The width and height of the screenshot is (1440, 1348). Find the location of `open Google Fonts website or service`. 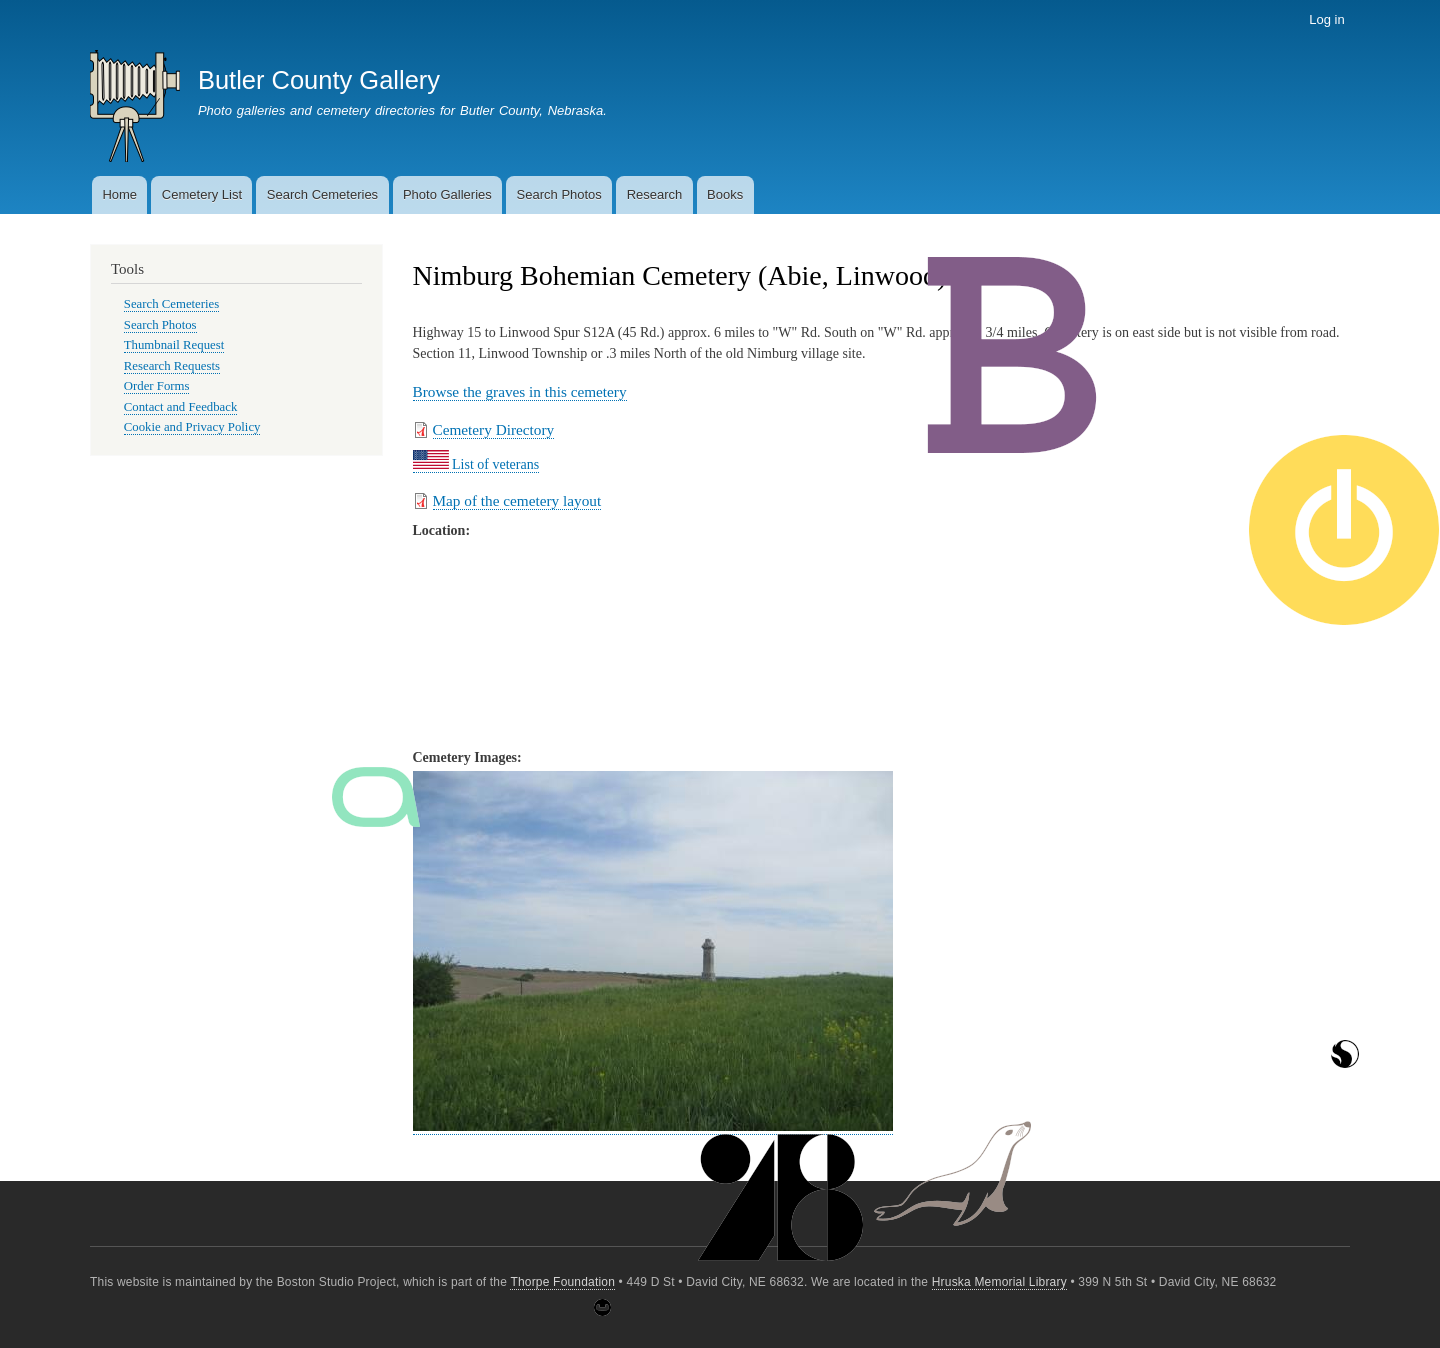

open Google Fonts website or service is located at coordinates (780, 1197).